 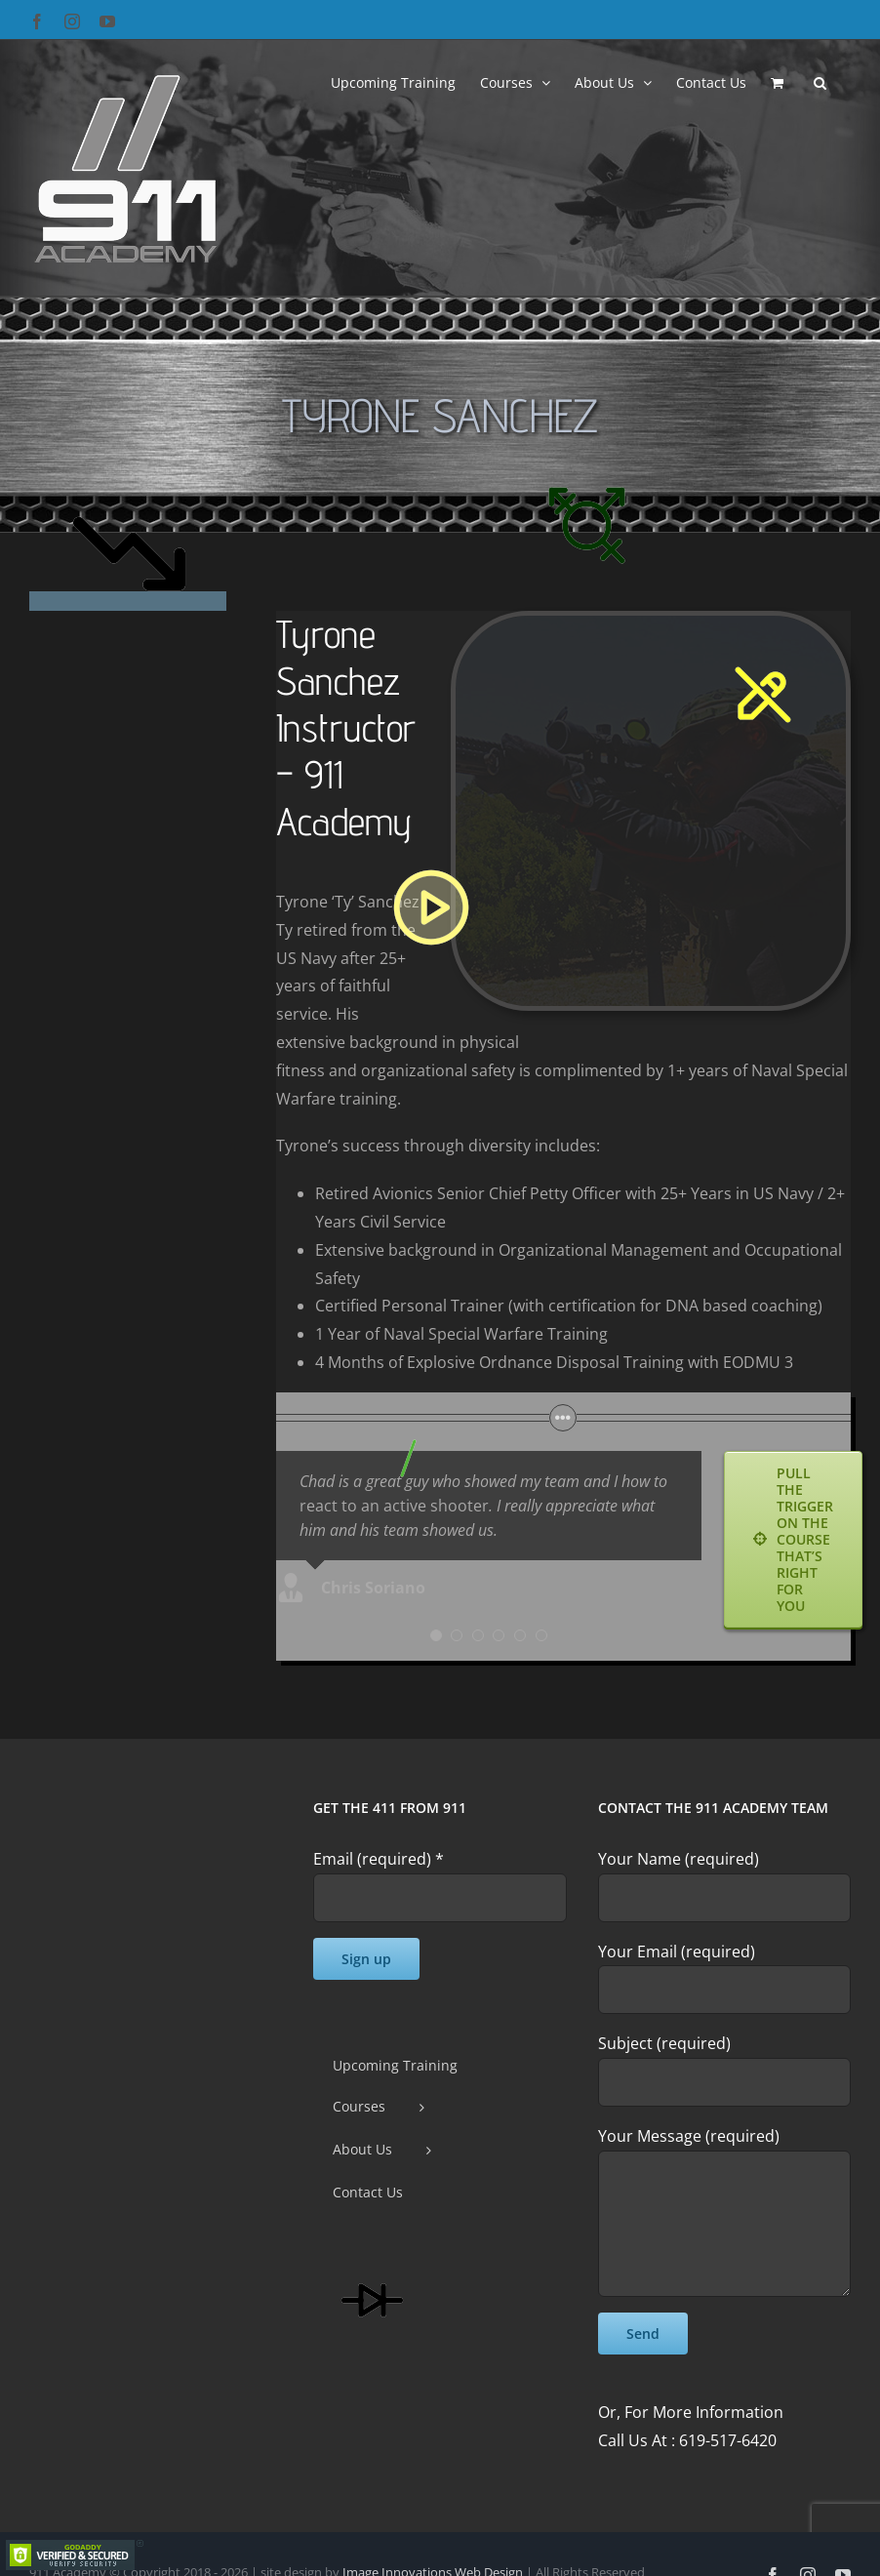 What do you see at coordinates (763, 695) in the screenshot?
I see `editing is disabled` at bounding box center [763, 695].